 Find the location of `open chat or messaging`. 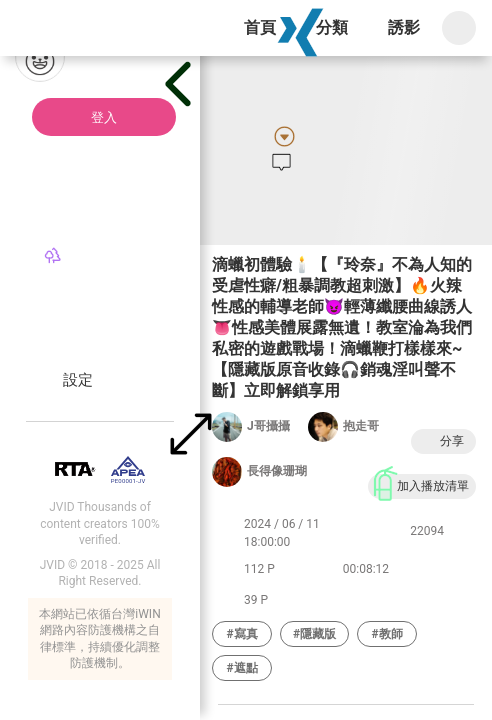

open chat or messaging is located at coordinates (281, 161).